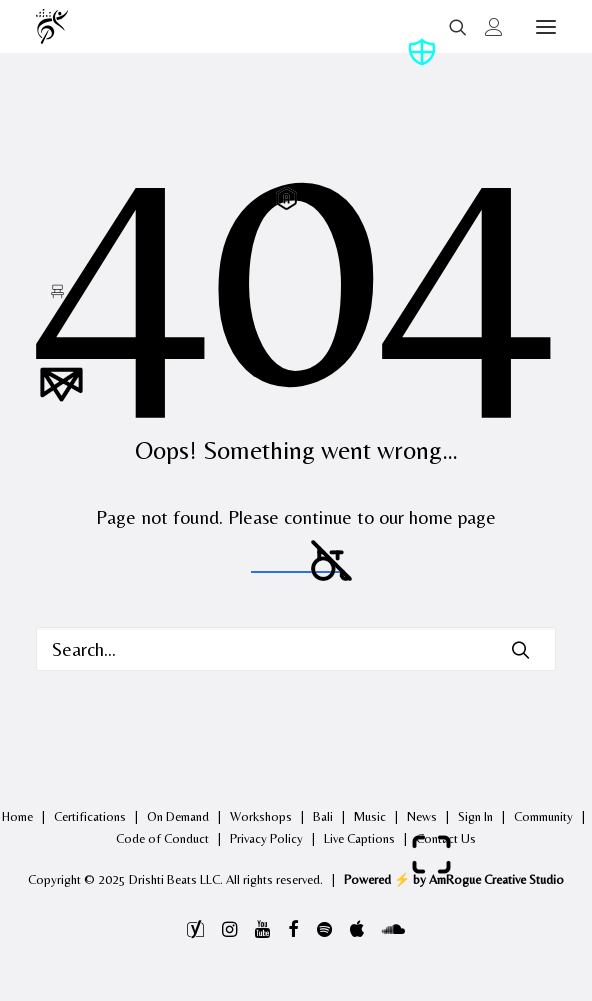 The width and height of the screenshot is (592, 1001). Describe the element at coordinates (431, 854) in the screenshot. I see `maximize window to full screen` at that location.